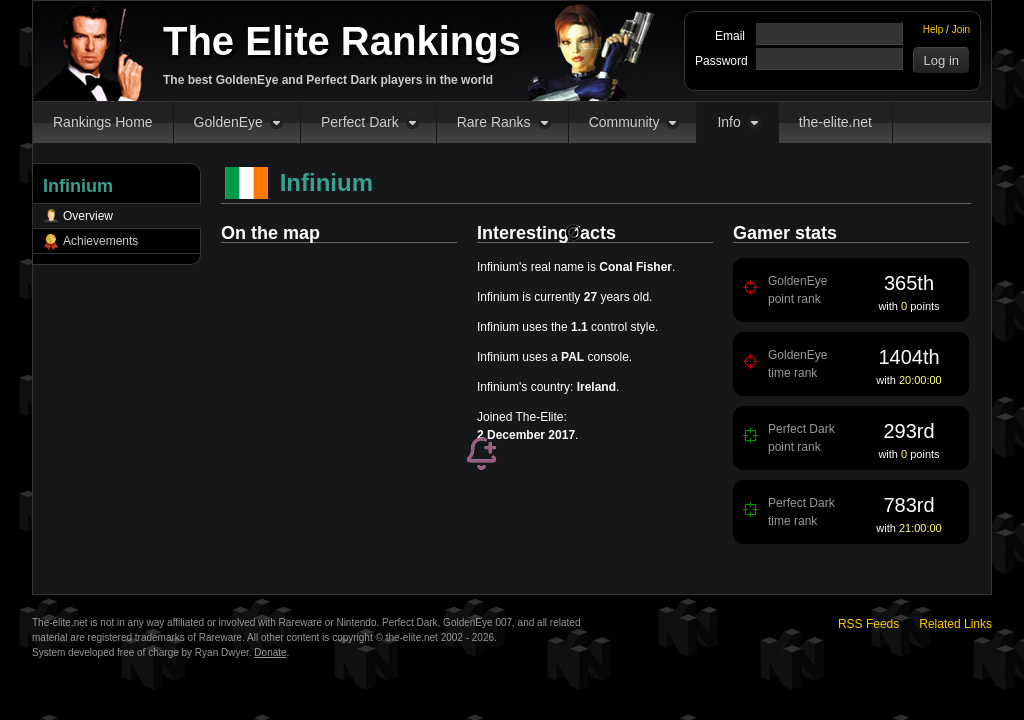 The width and height of the screenshot is (1024, 720). What do you see at coordinates (481, 453) in the screenshot?
I see `add a new notification or alert` at bounding box center [481, 453].